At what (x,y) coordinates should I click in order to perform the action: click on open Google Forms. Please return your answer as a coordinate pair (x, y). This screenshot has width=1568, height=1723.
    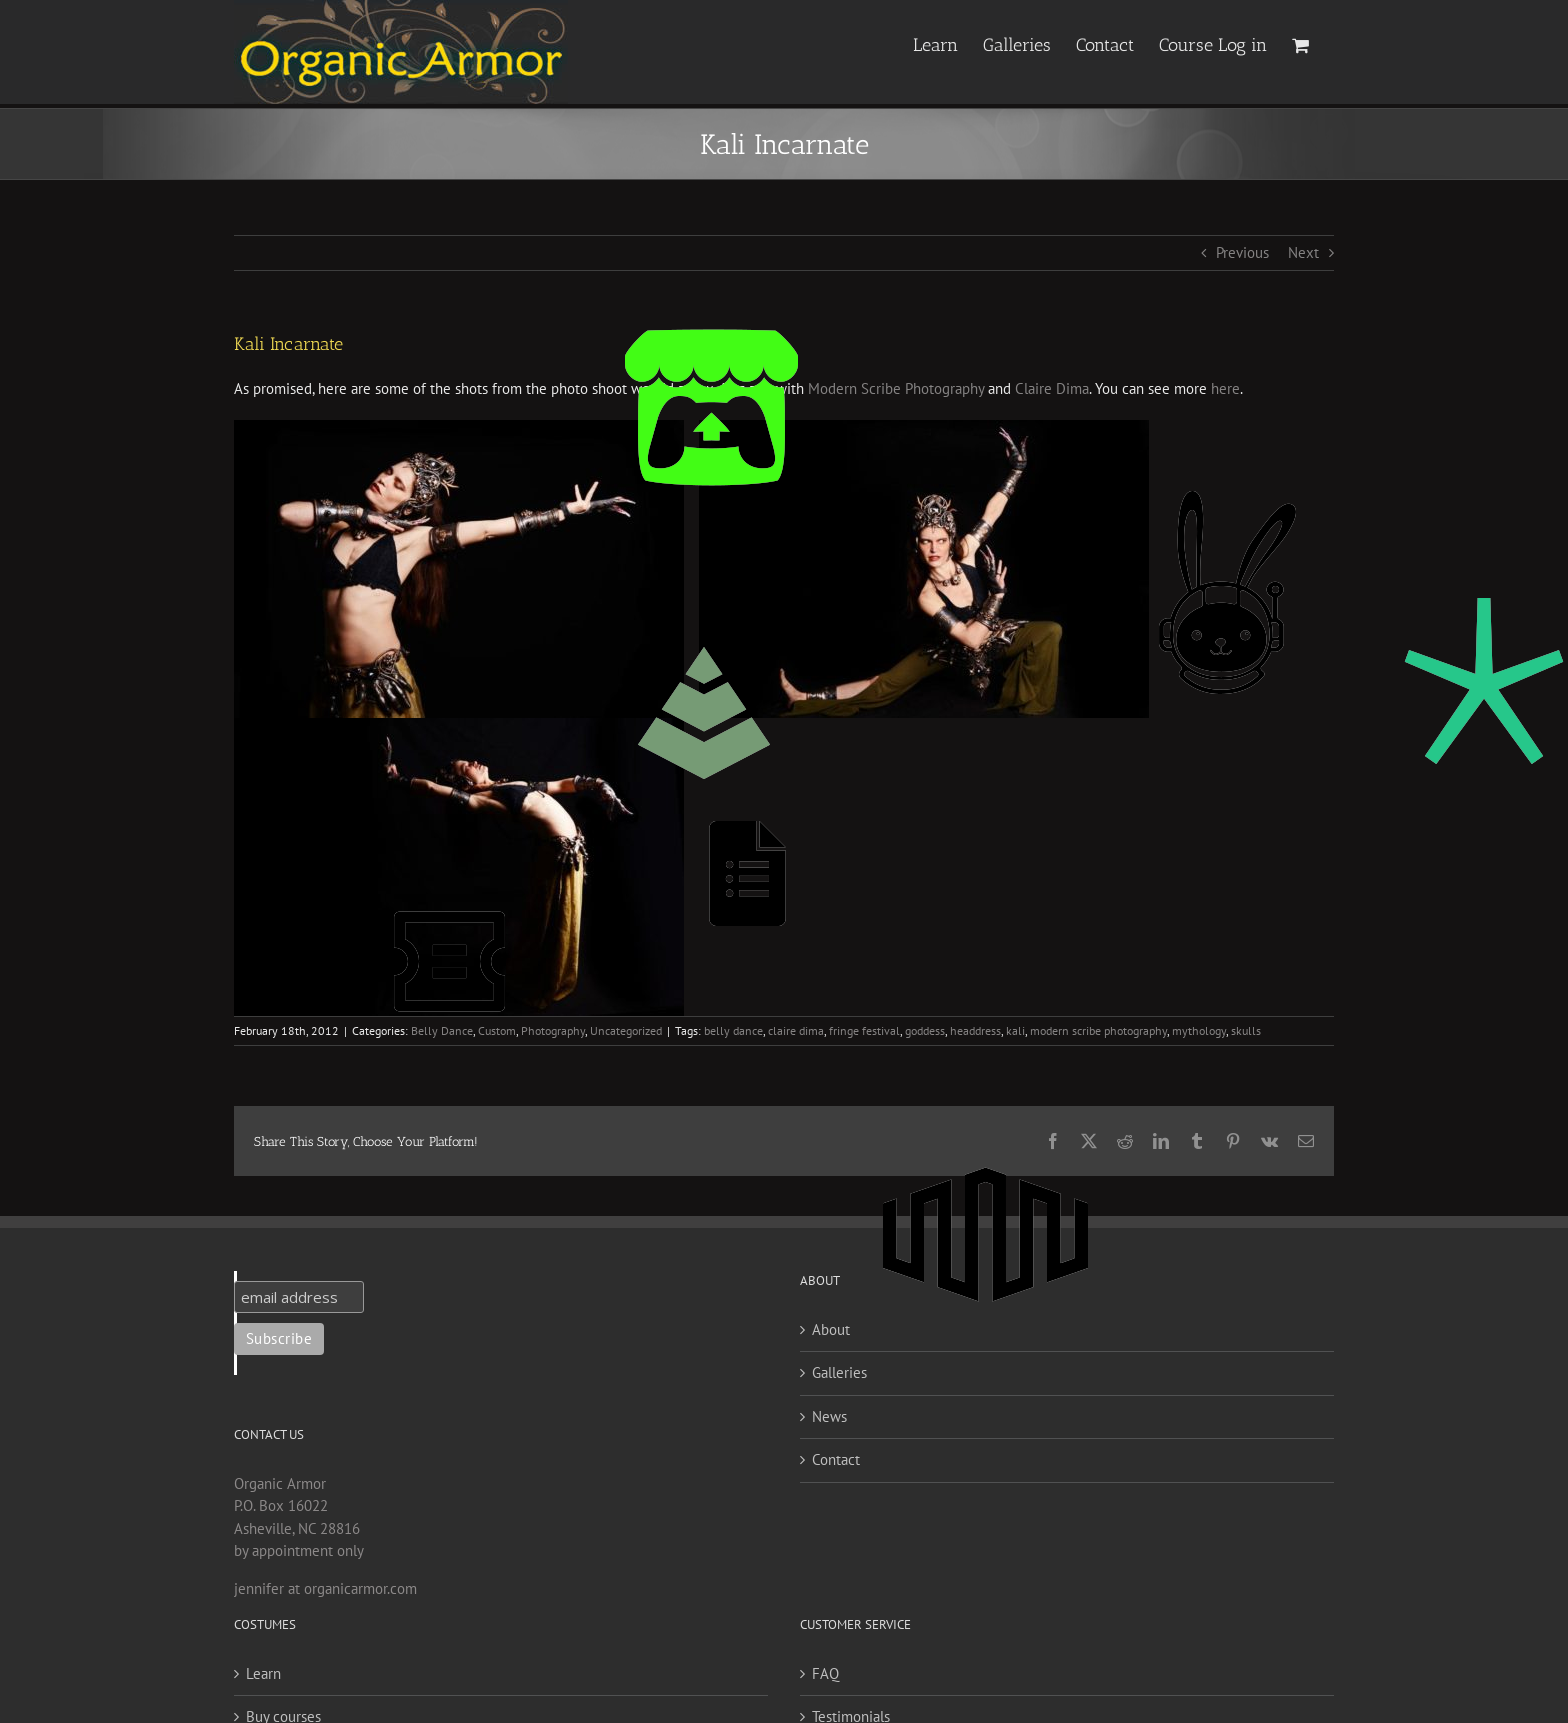
    Looking at the image, I should click on (747, 873).